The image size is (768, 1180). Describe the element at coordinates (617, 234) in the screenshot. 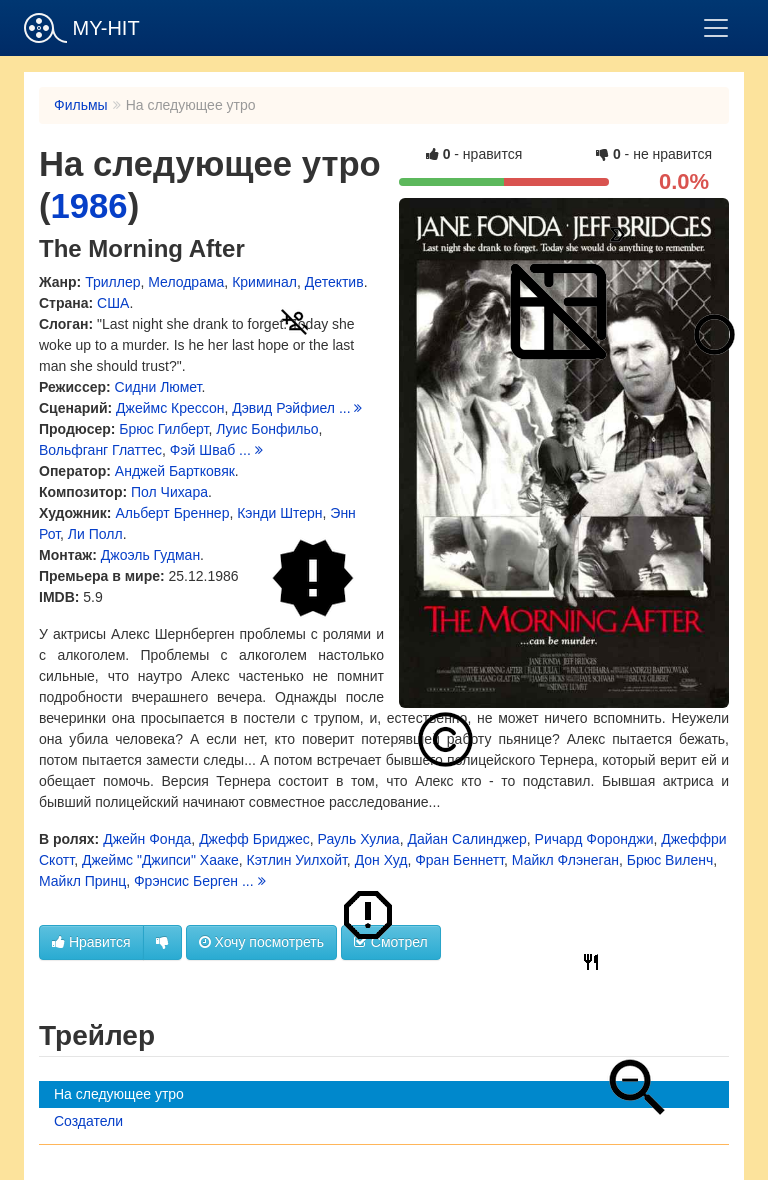

I see `navigate to the next item or step` at that location.